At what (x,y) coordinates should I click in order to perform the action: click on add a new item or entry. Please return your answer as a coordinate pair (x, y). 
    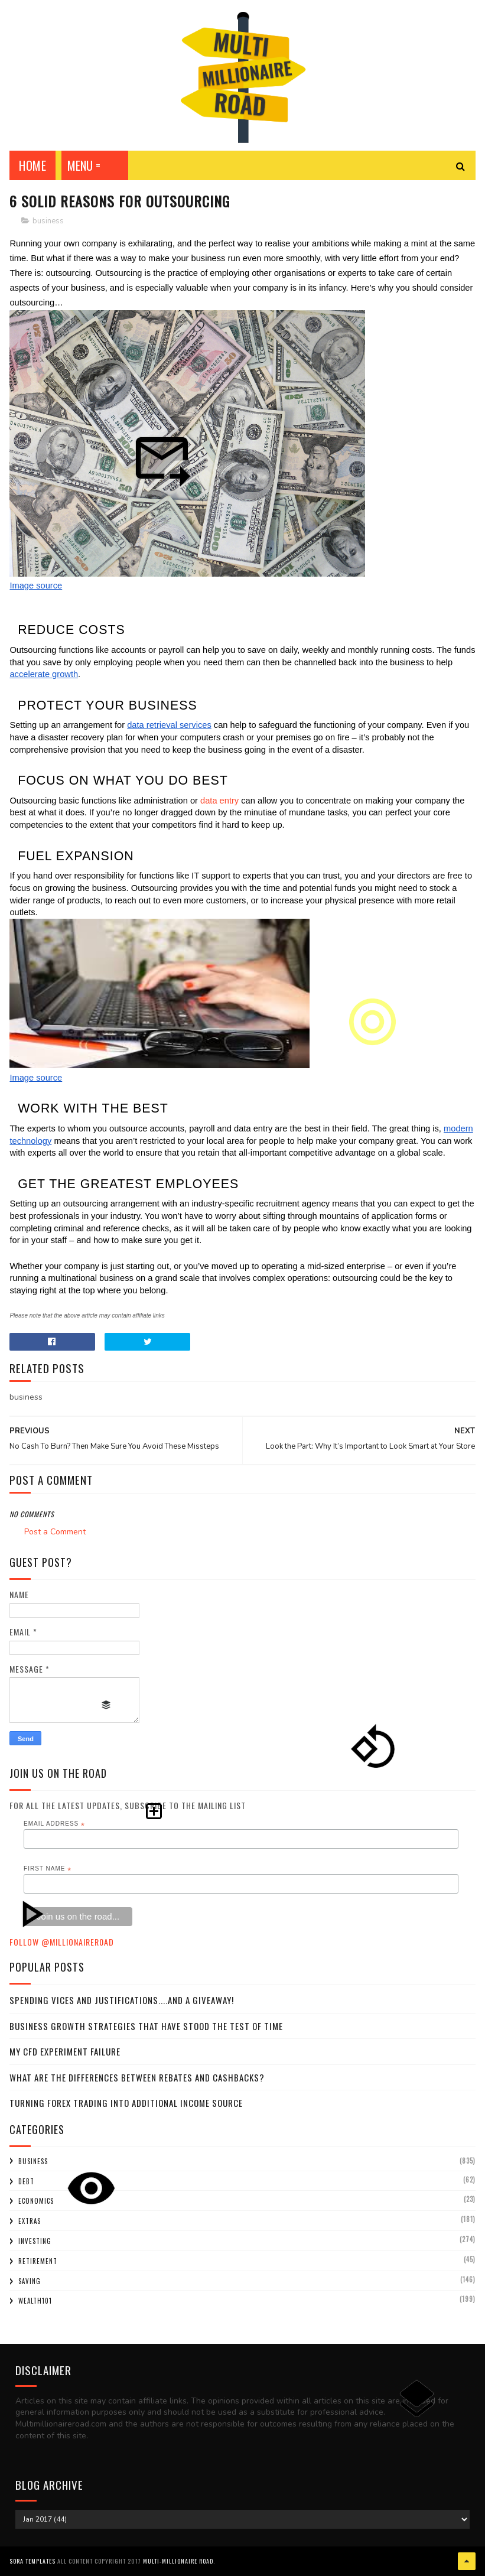
    Looking at the image, I should click on (154, 1811).